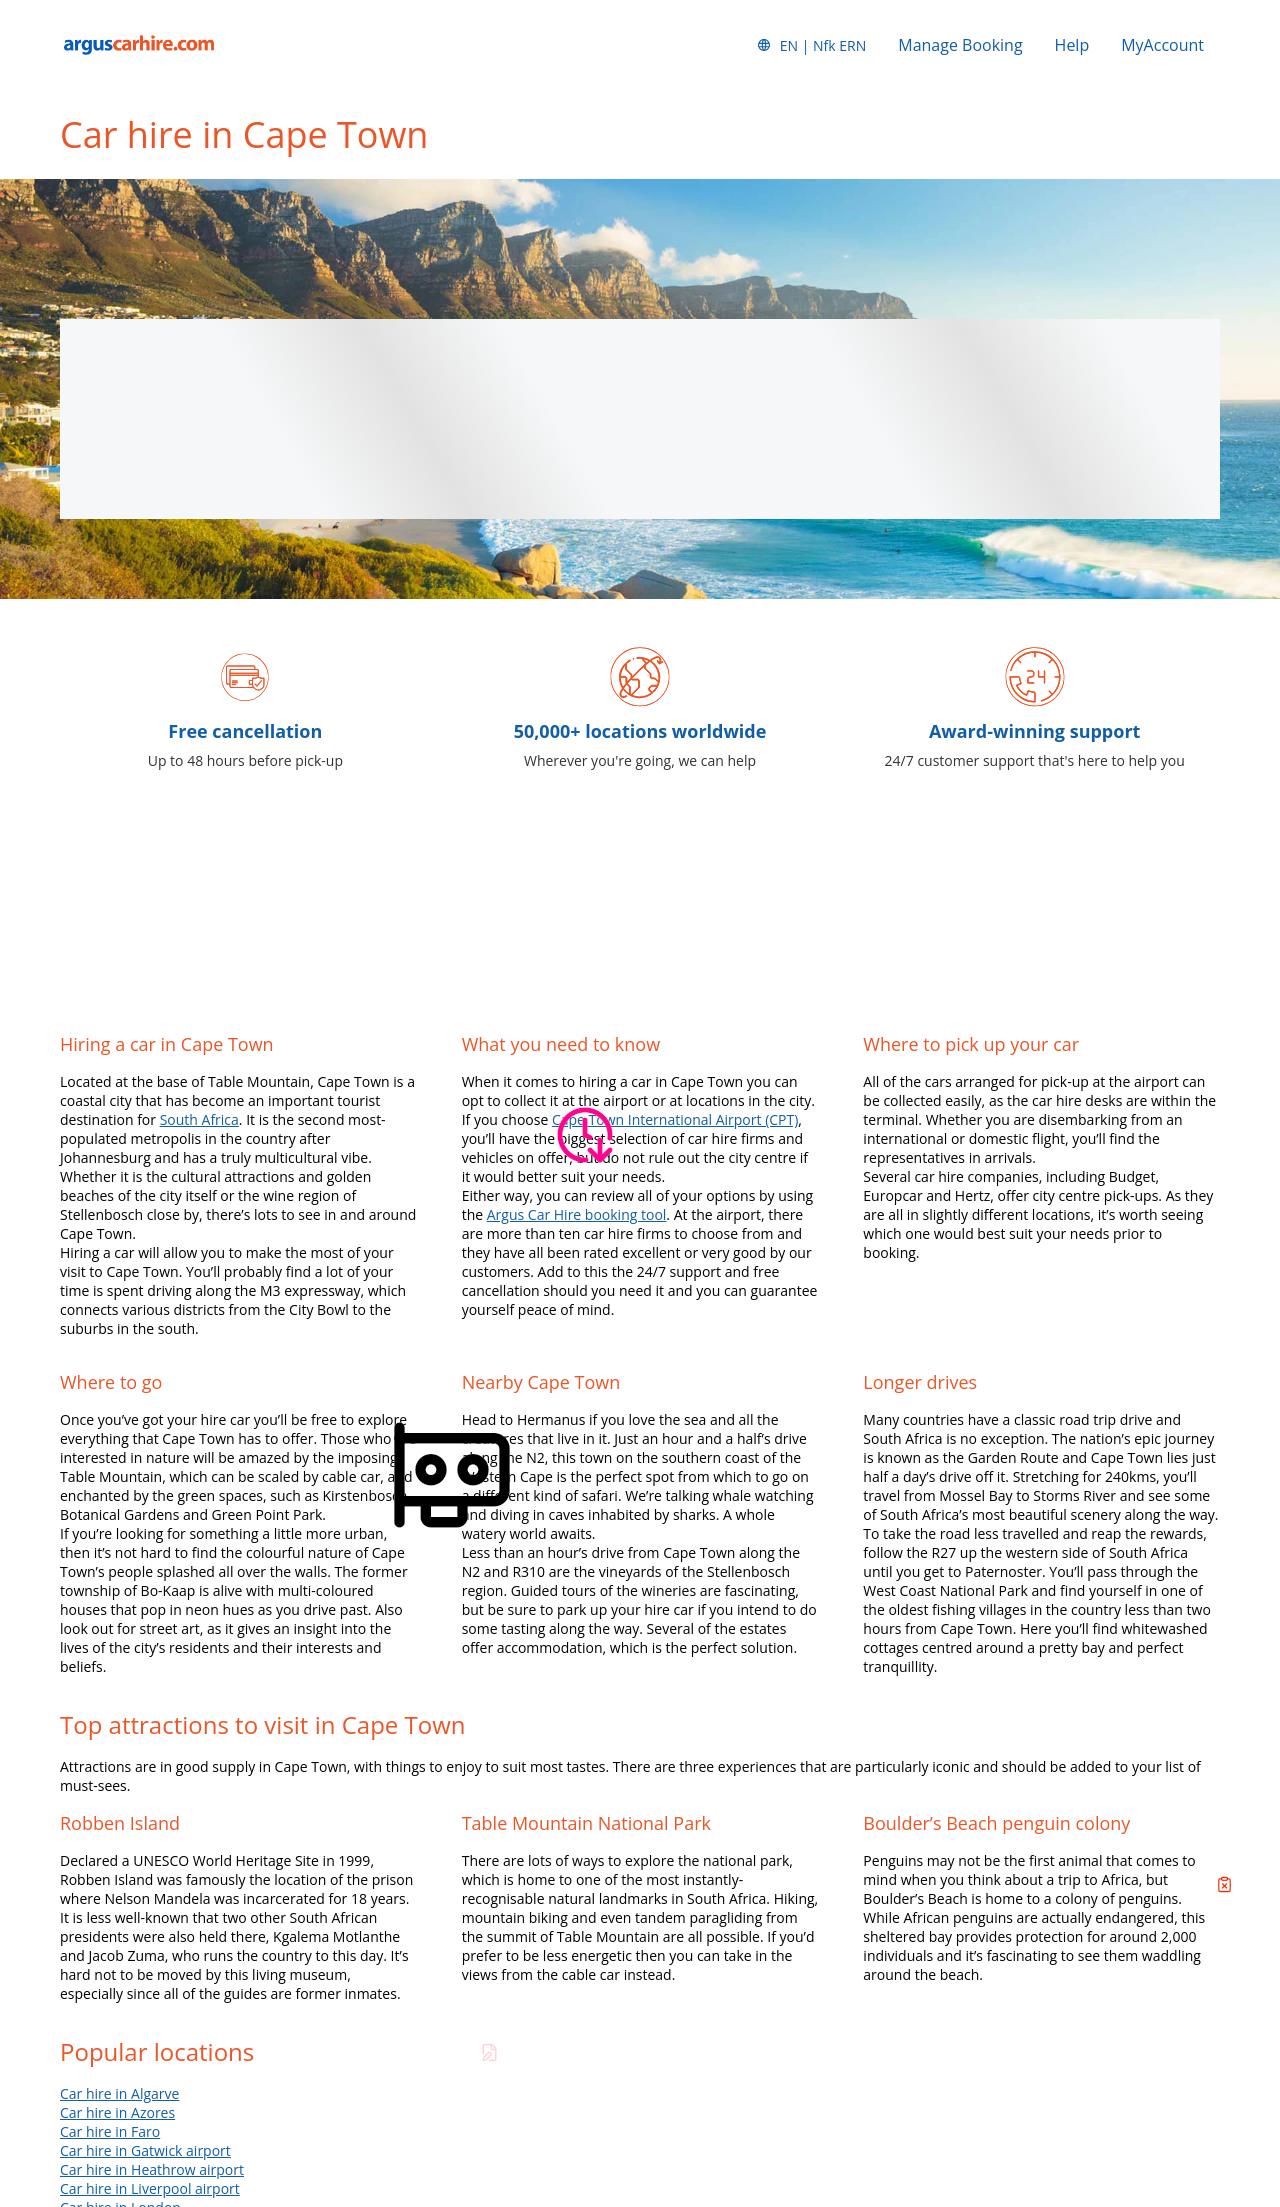  I want to click on edit this document, so click(489, 2052).